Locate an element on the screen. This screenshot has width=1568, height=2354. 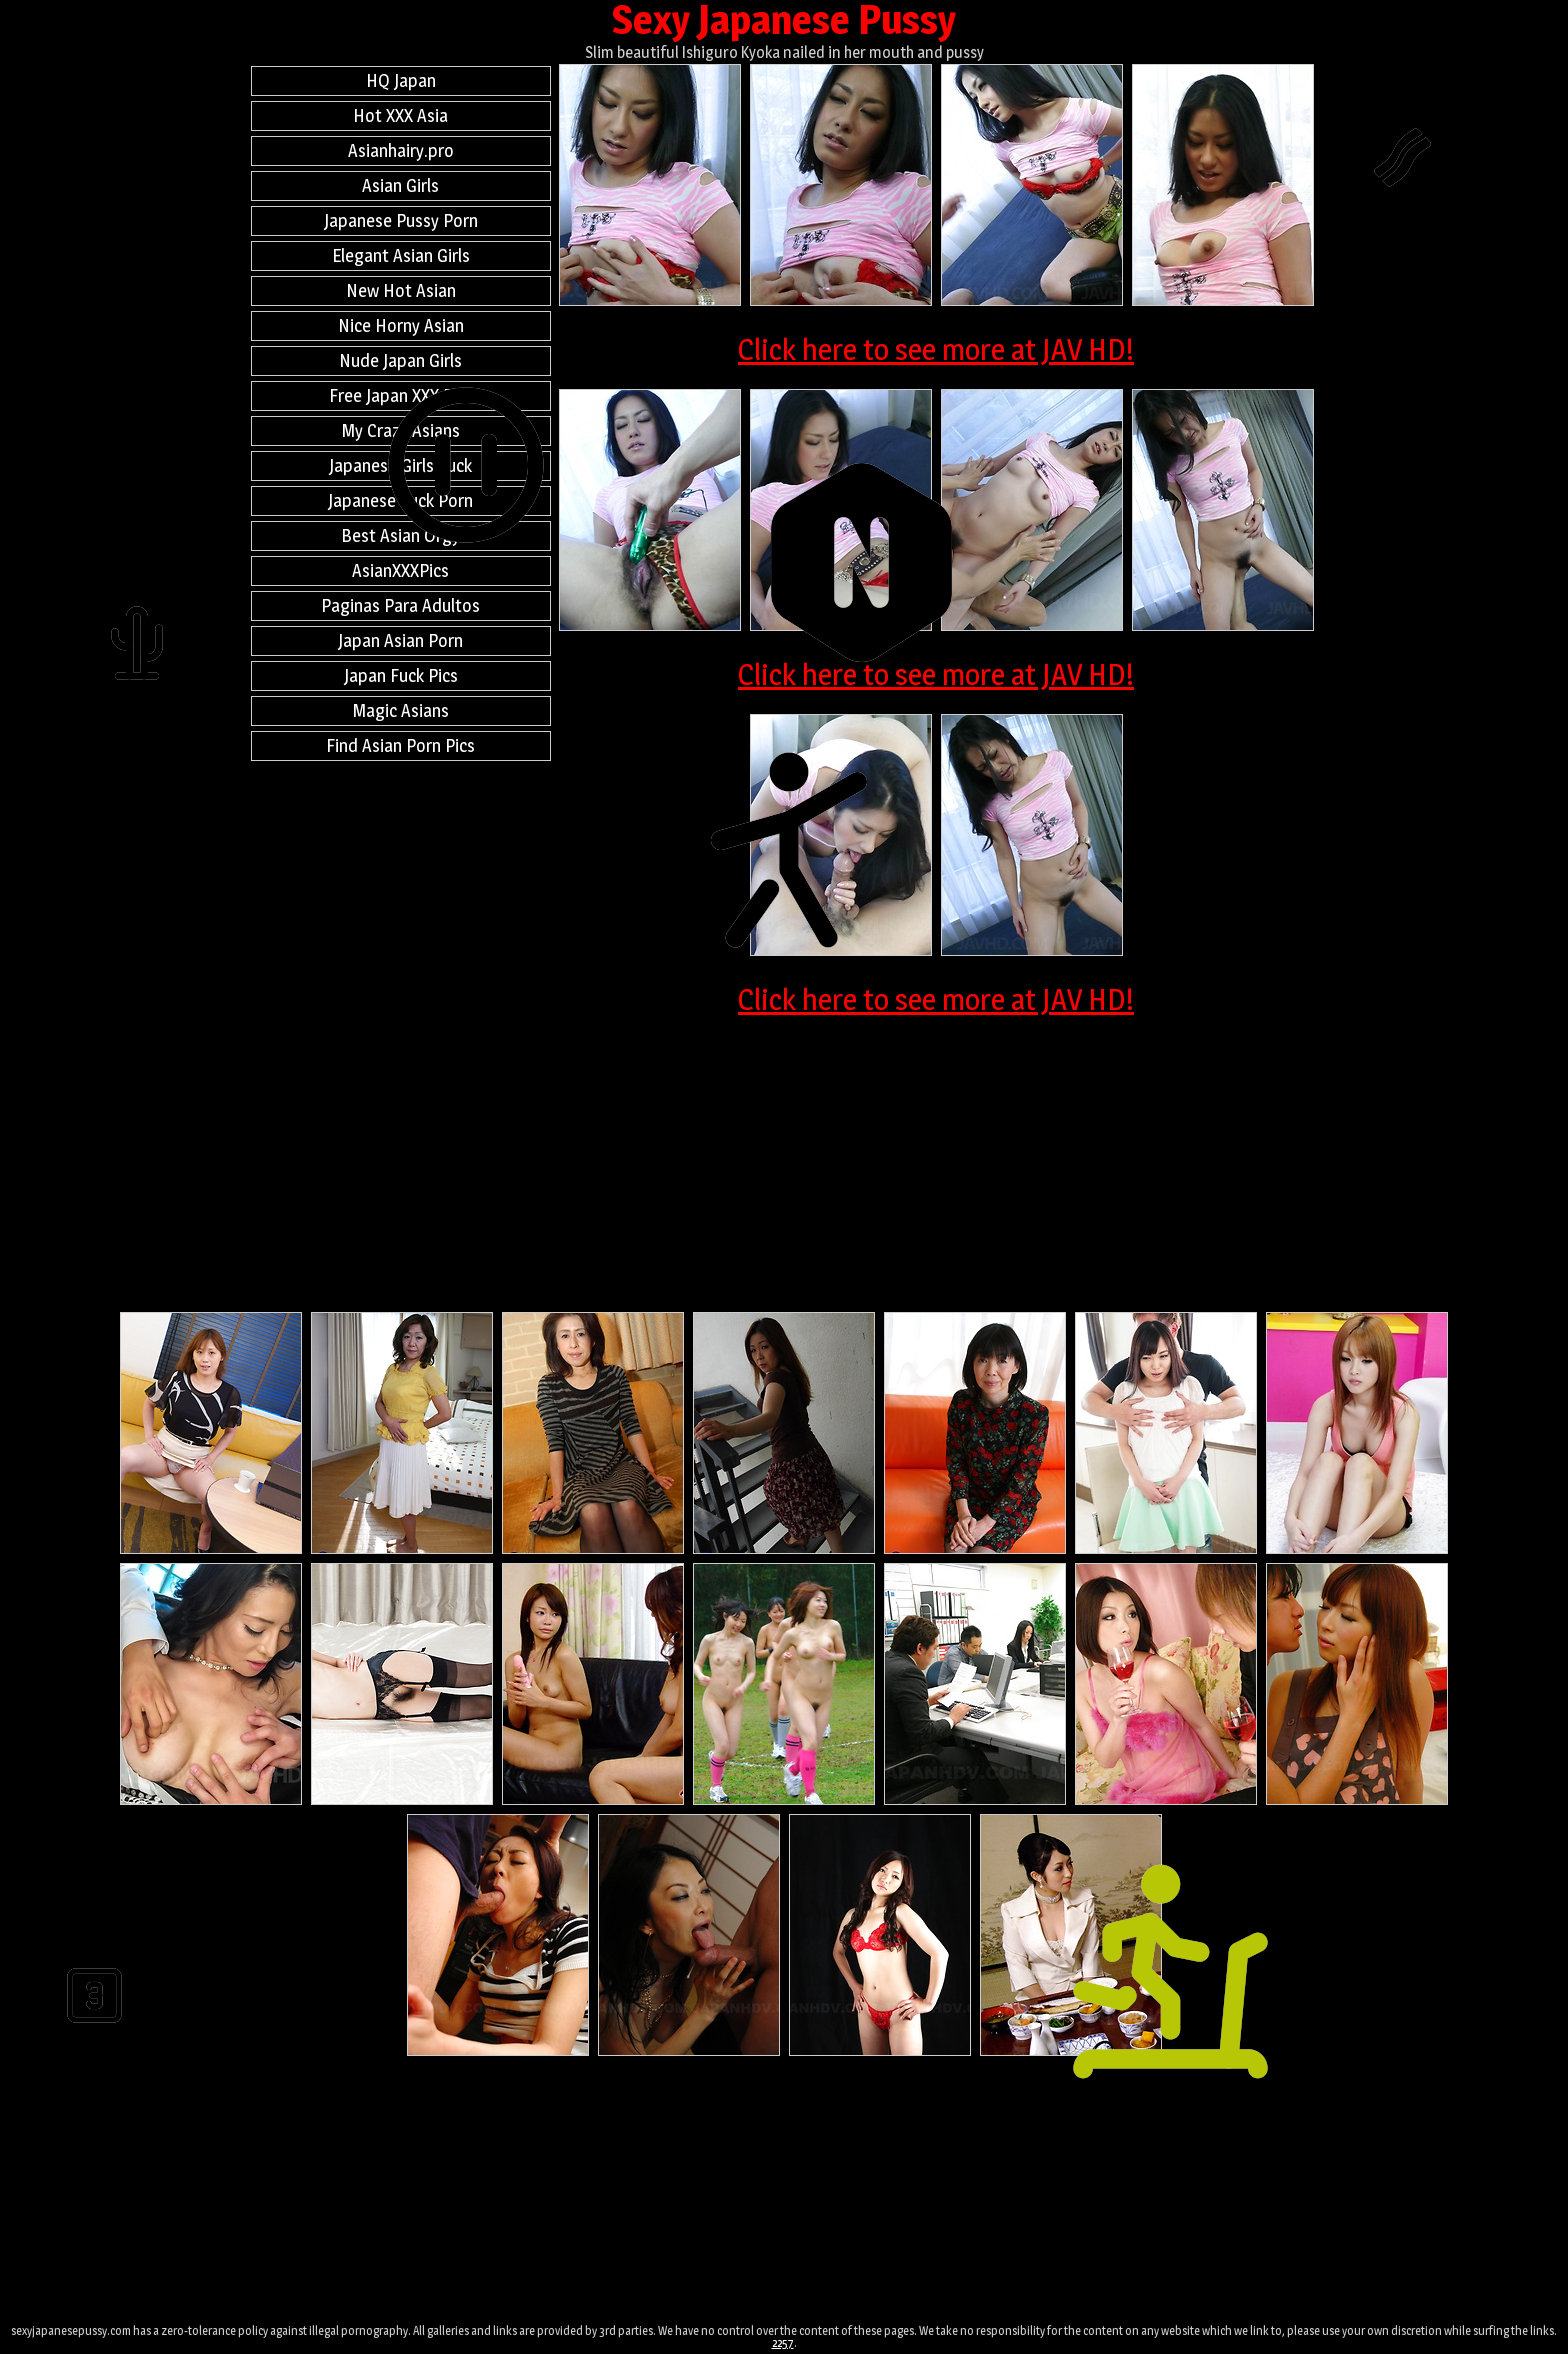
access fitness or workout tracking features is located at coordinates (1170, 1971).